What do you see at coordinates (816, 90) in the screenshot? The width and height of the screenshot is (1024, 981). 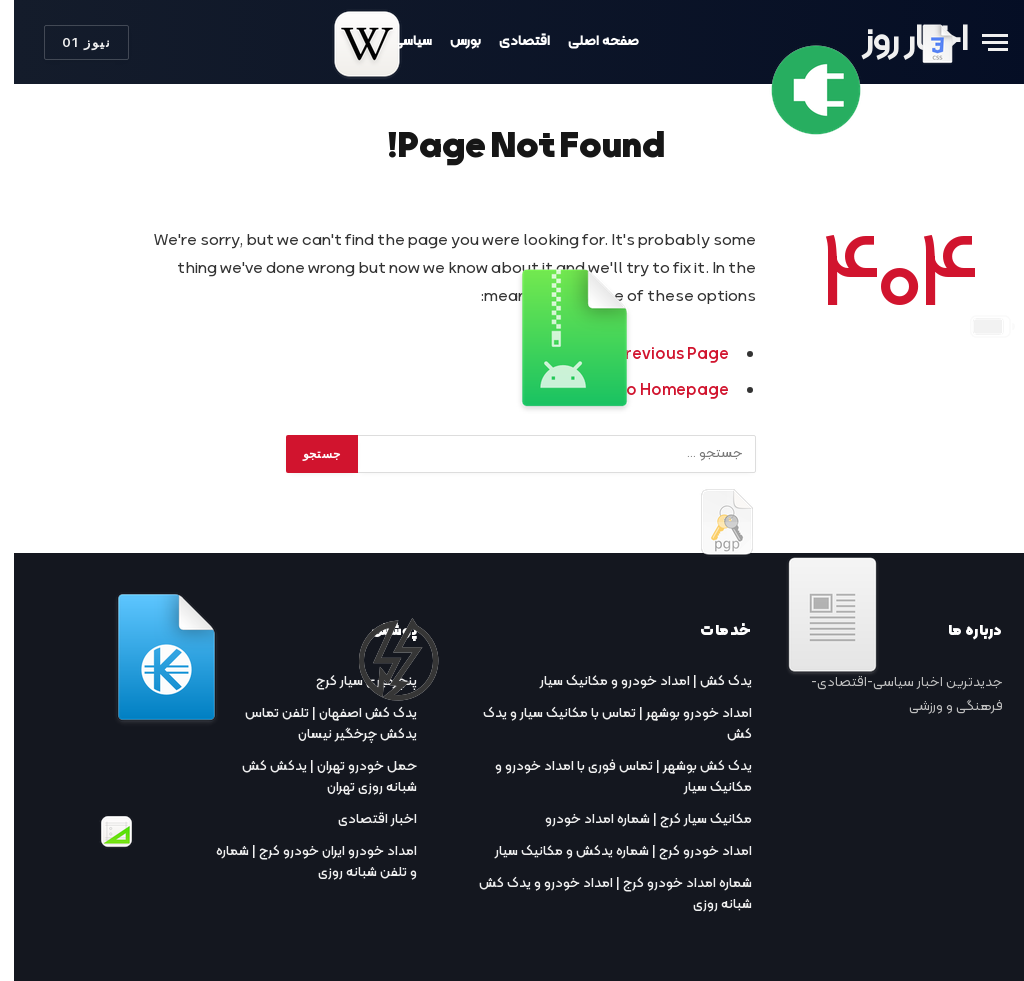 I see `indicates a mounted or connected drive` at bounding box center [816, 90].